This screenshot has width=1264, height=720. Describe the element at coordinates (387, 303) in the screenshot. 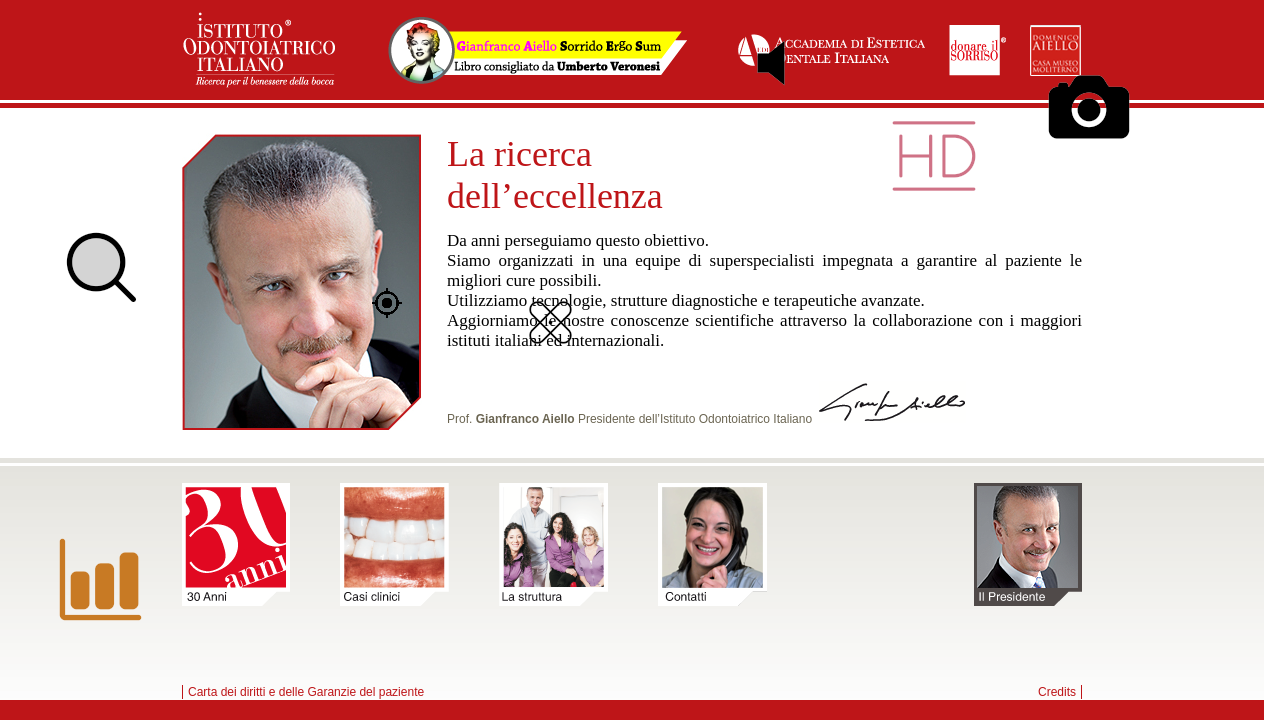

I see `center map on your current location` at that location.